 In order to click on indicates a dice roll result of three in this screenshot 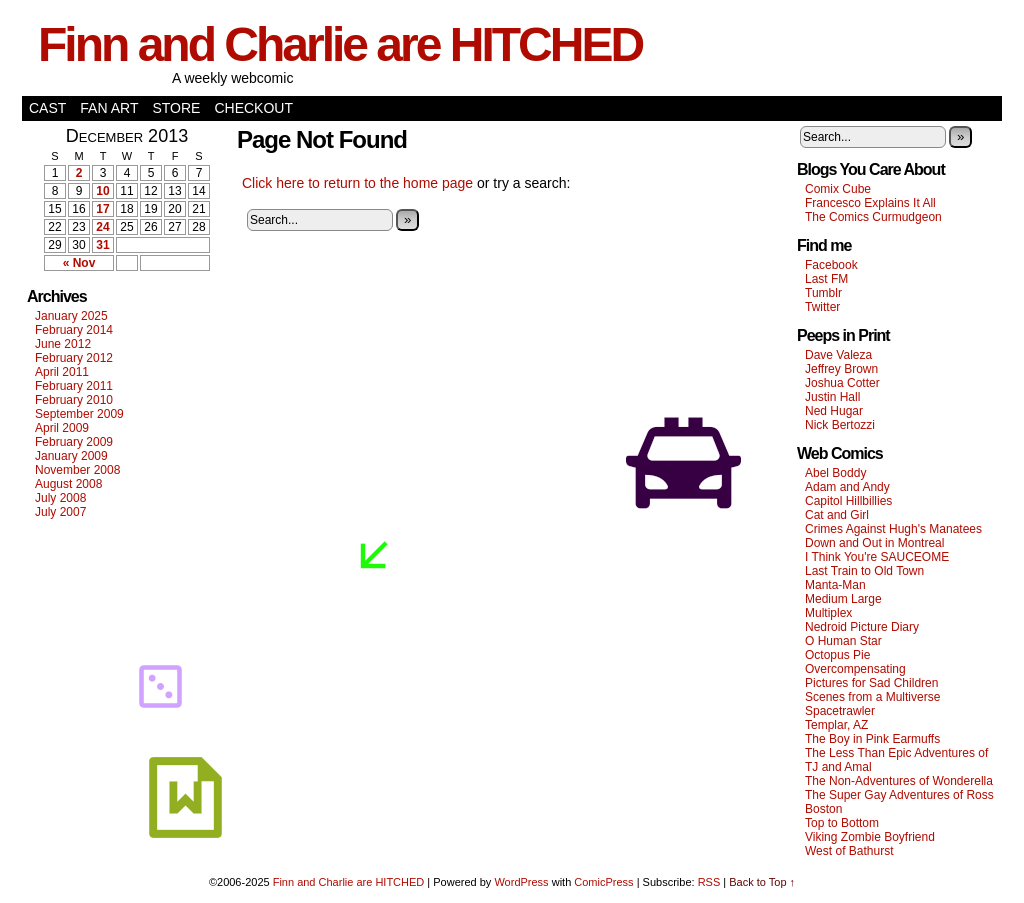, I will do `click(160, 686)`.